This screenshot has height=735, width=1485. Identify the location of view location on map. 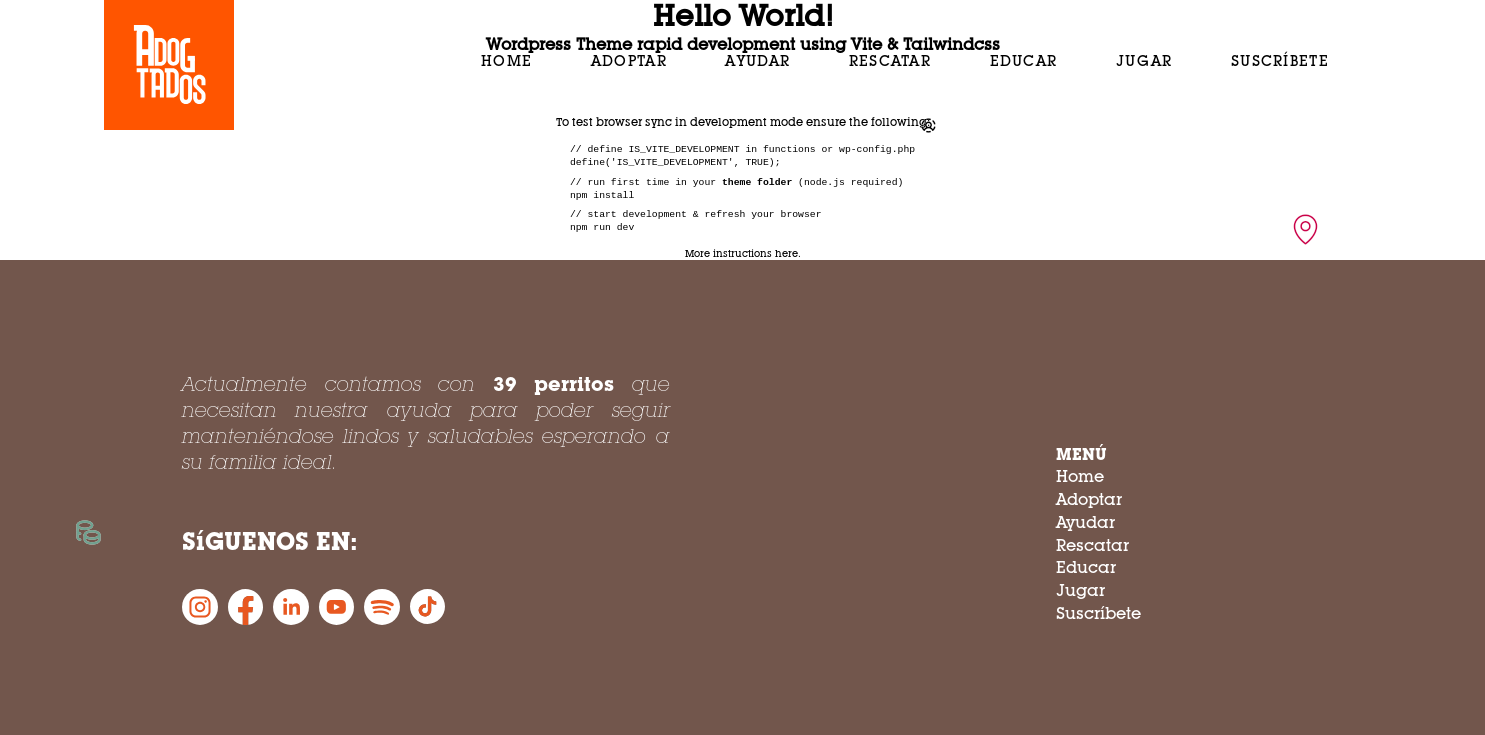
(1305, 229).